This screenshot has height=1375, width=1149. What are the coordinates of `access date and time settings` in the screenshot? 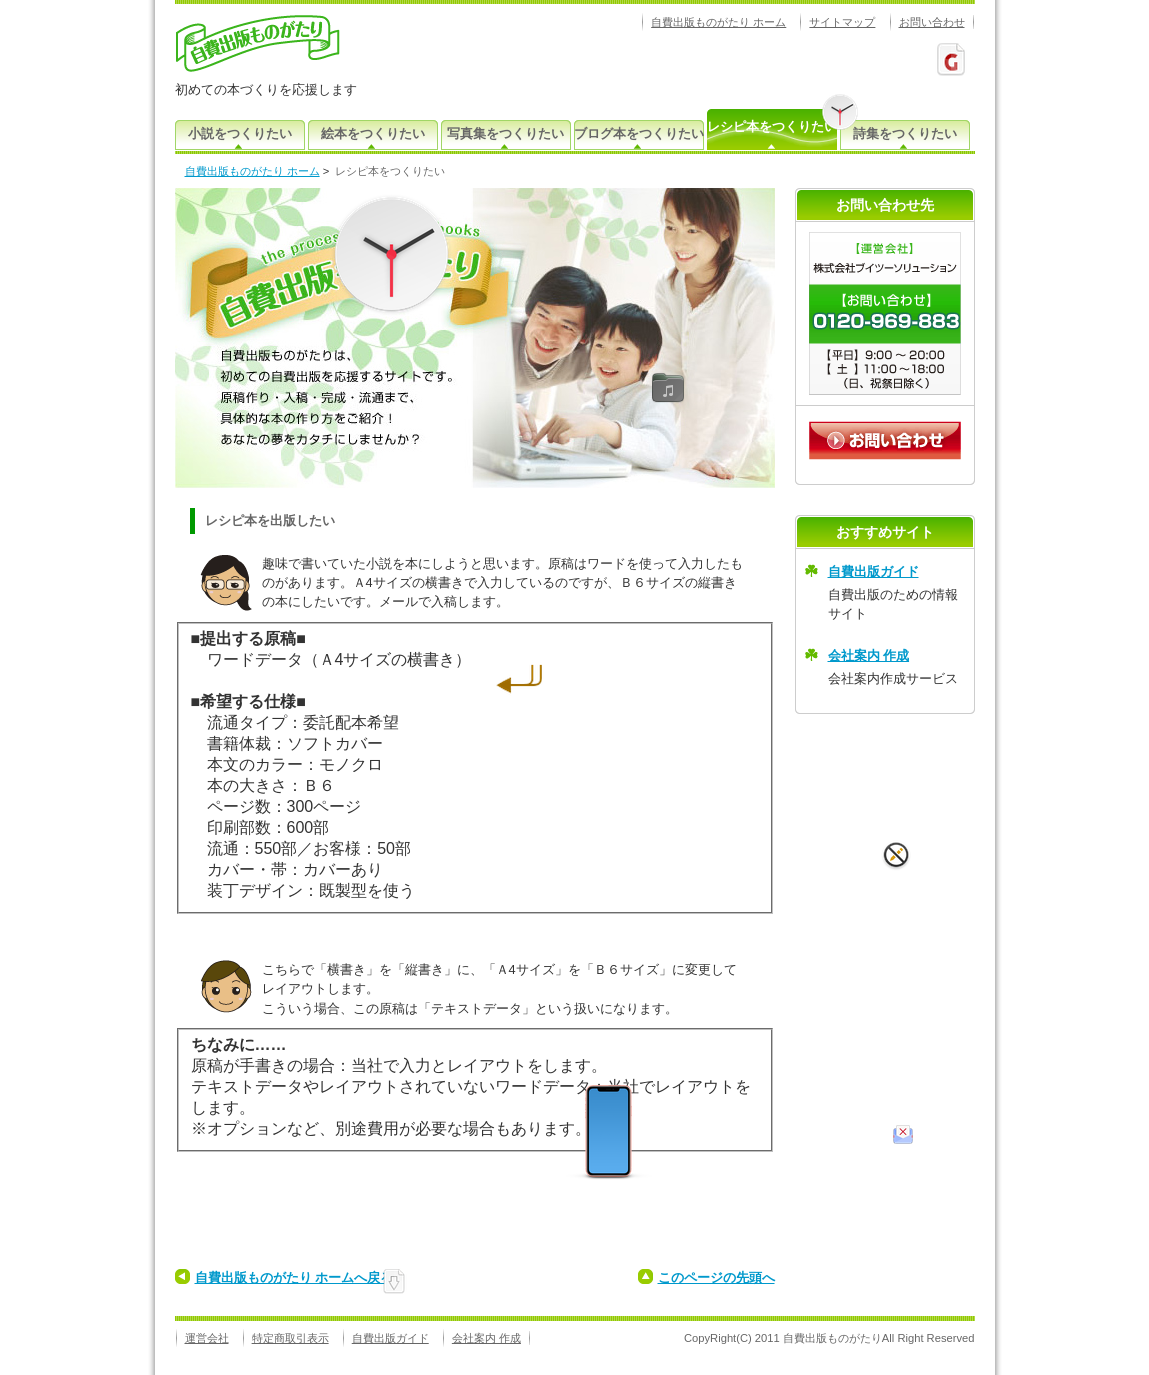 It's located at (391, 254).